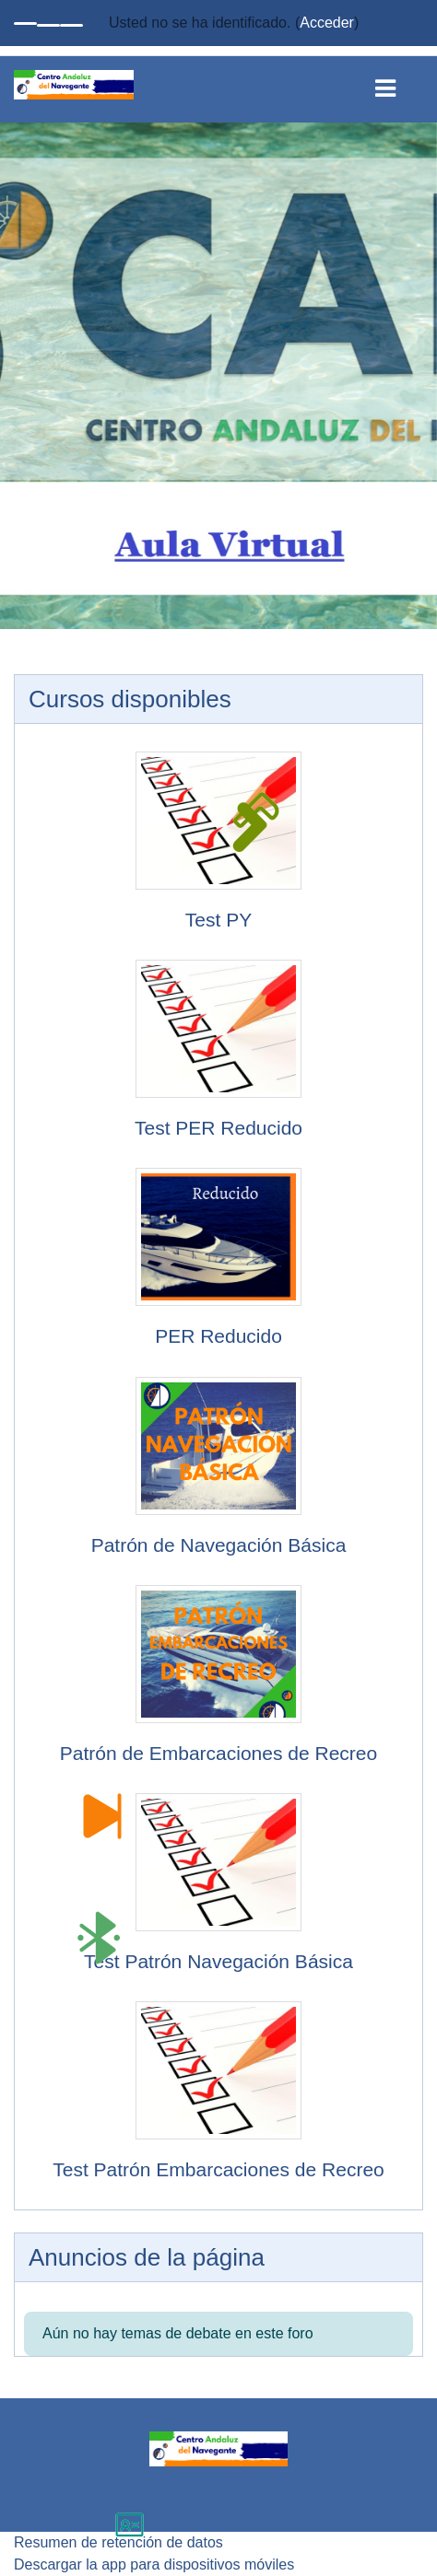 The image size is (437, 2576). What do you see at coordinates (129, 2524) in the screenshot?
I see `view profile or account information` at bounding box center [129, 2524].